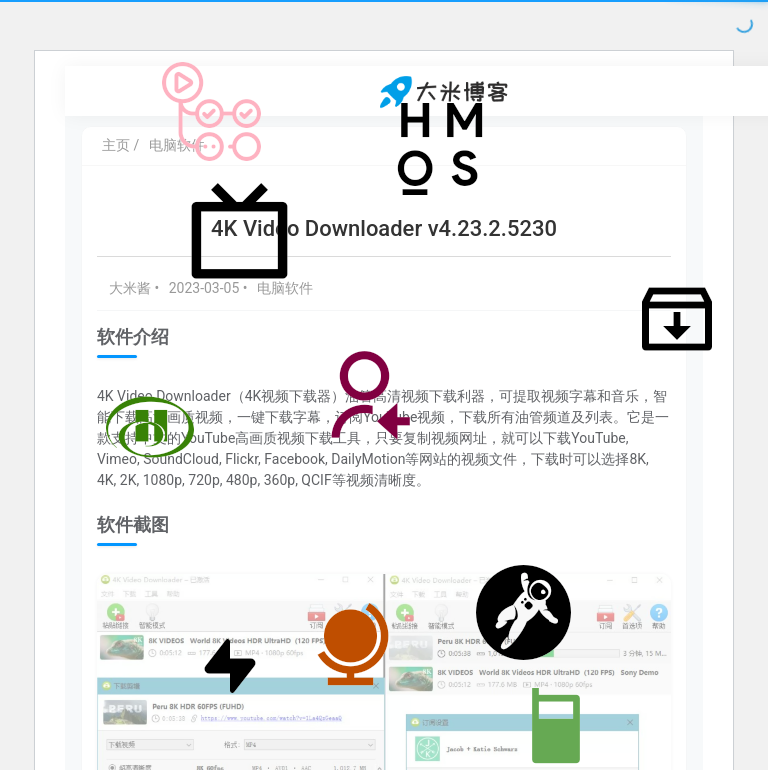 Image resolution: width=768 pixels, height=770 pixels. Describe the element at coordinates (230, 666) in the screenshot. I see `supabase logo` at that location.